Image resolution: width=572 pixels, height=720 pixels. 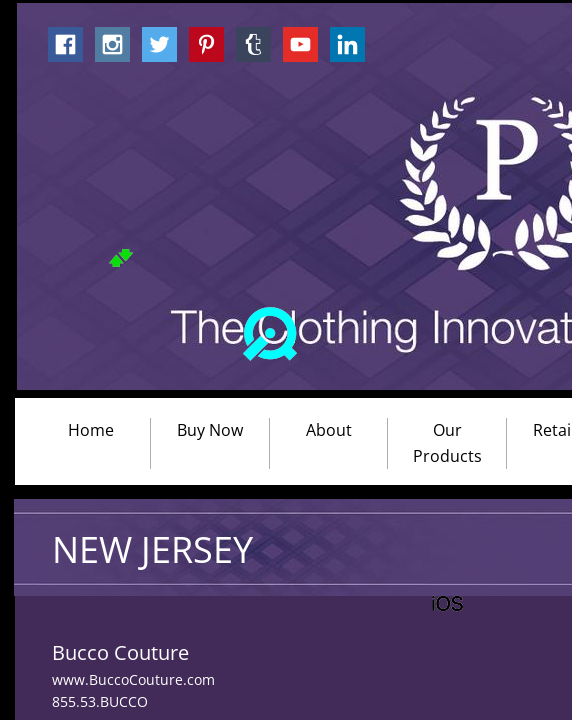 I want to click on ManageIQ cloud management platform logo, so click(x=270, y=334).